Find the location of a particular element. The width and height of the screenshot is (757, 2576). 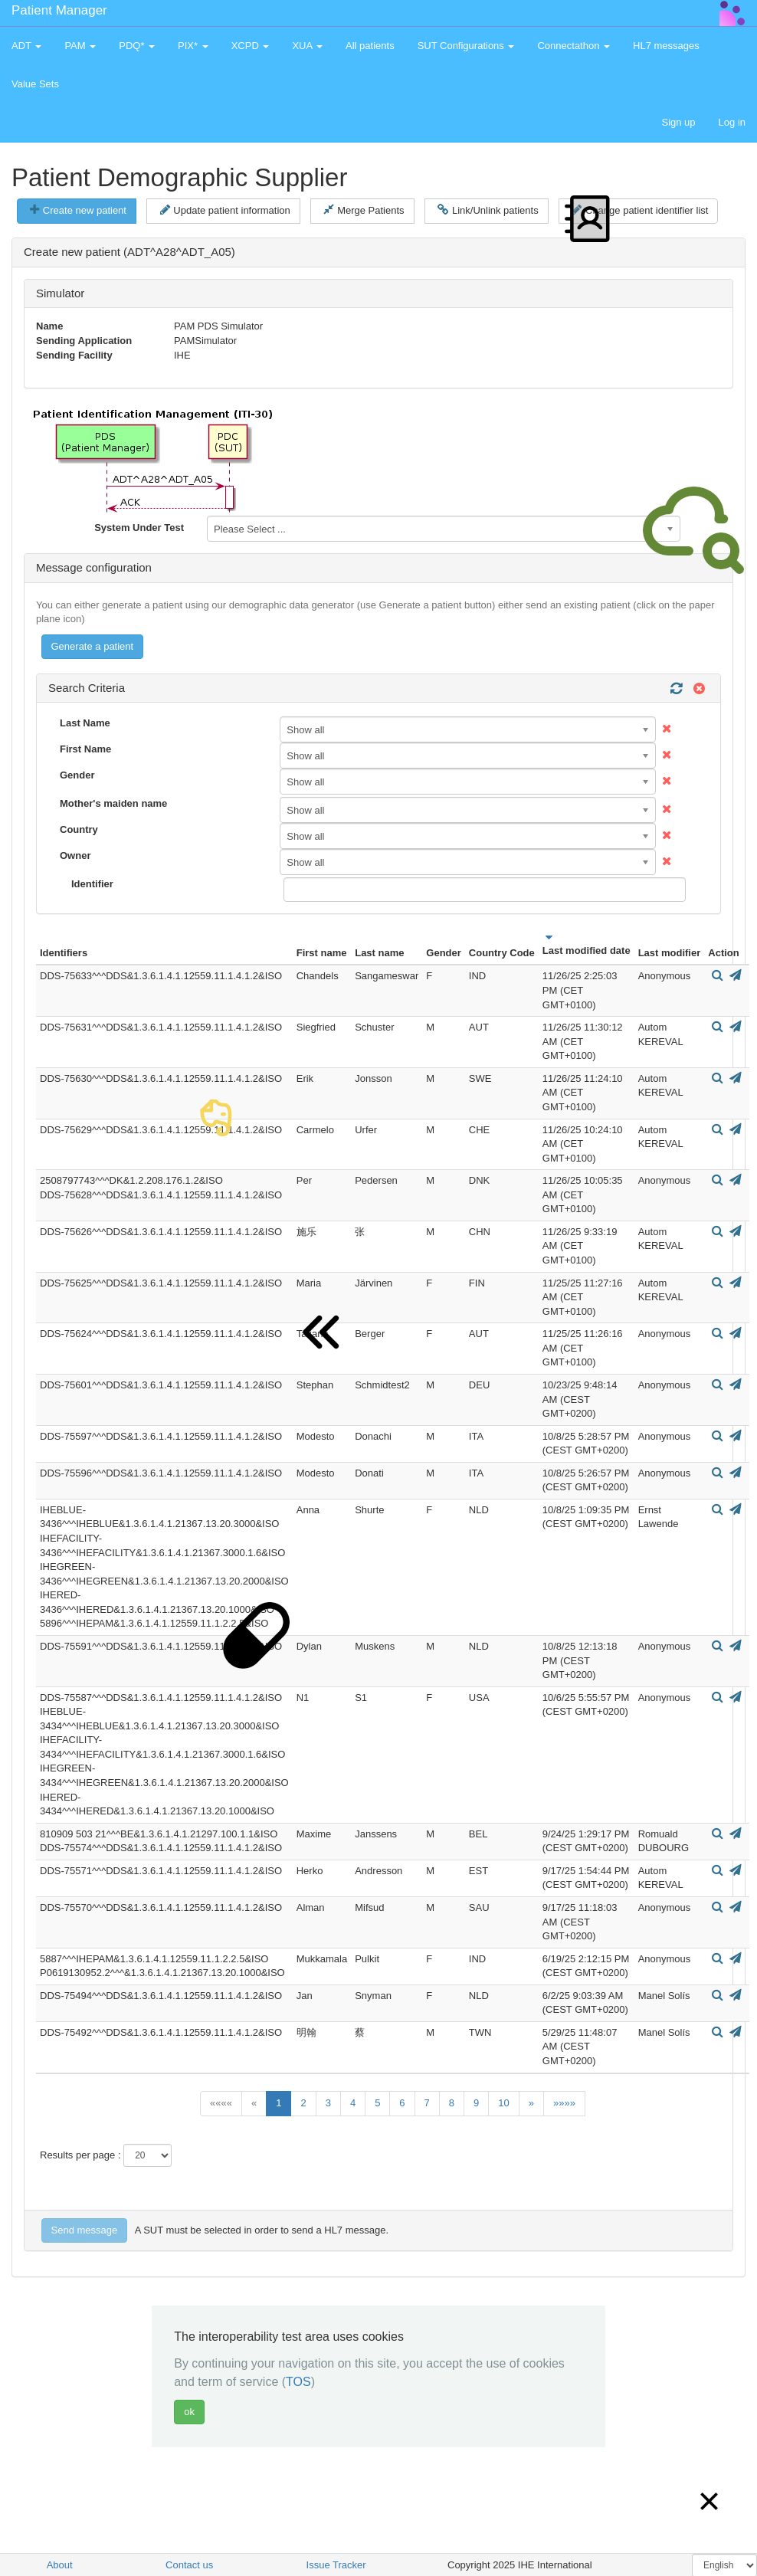

skip to previous item or beginning is located at coordinates (322, 1332).